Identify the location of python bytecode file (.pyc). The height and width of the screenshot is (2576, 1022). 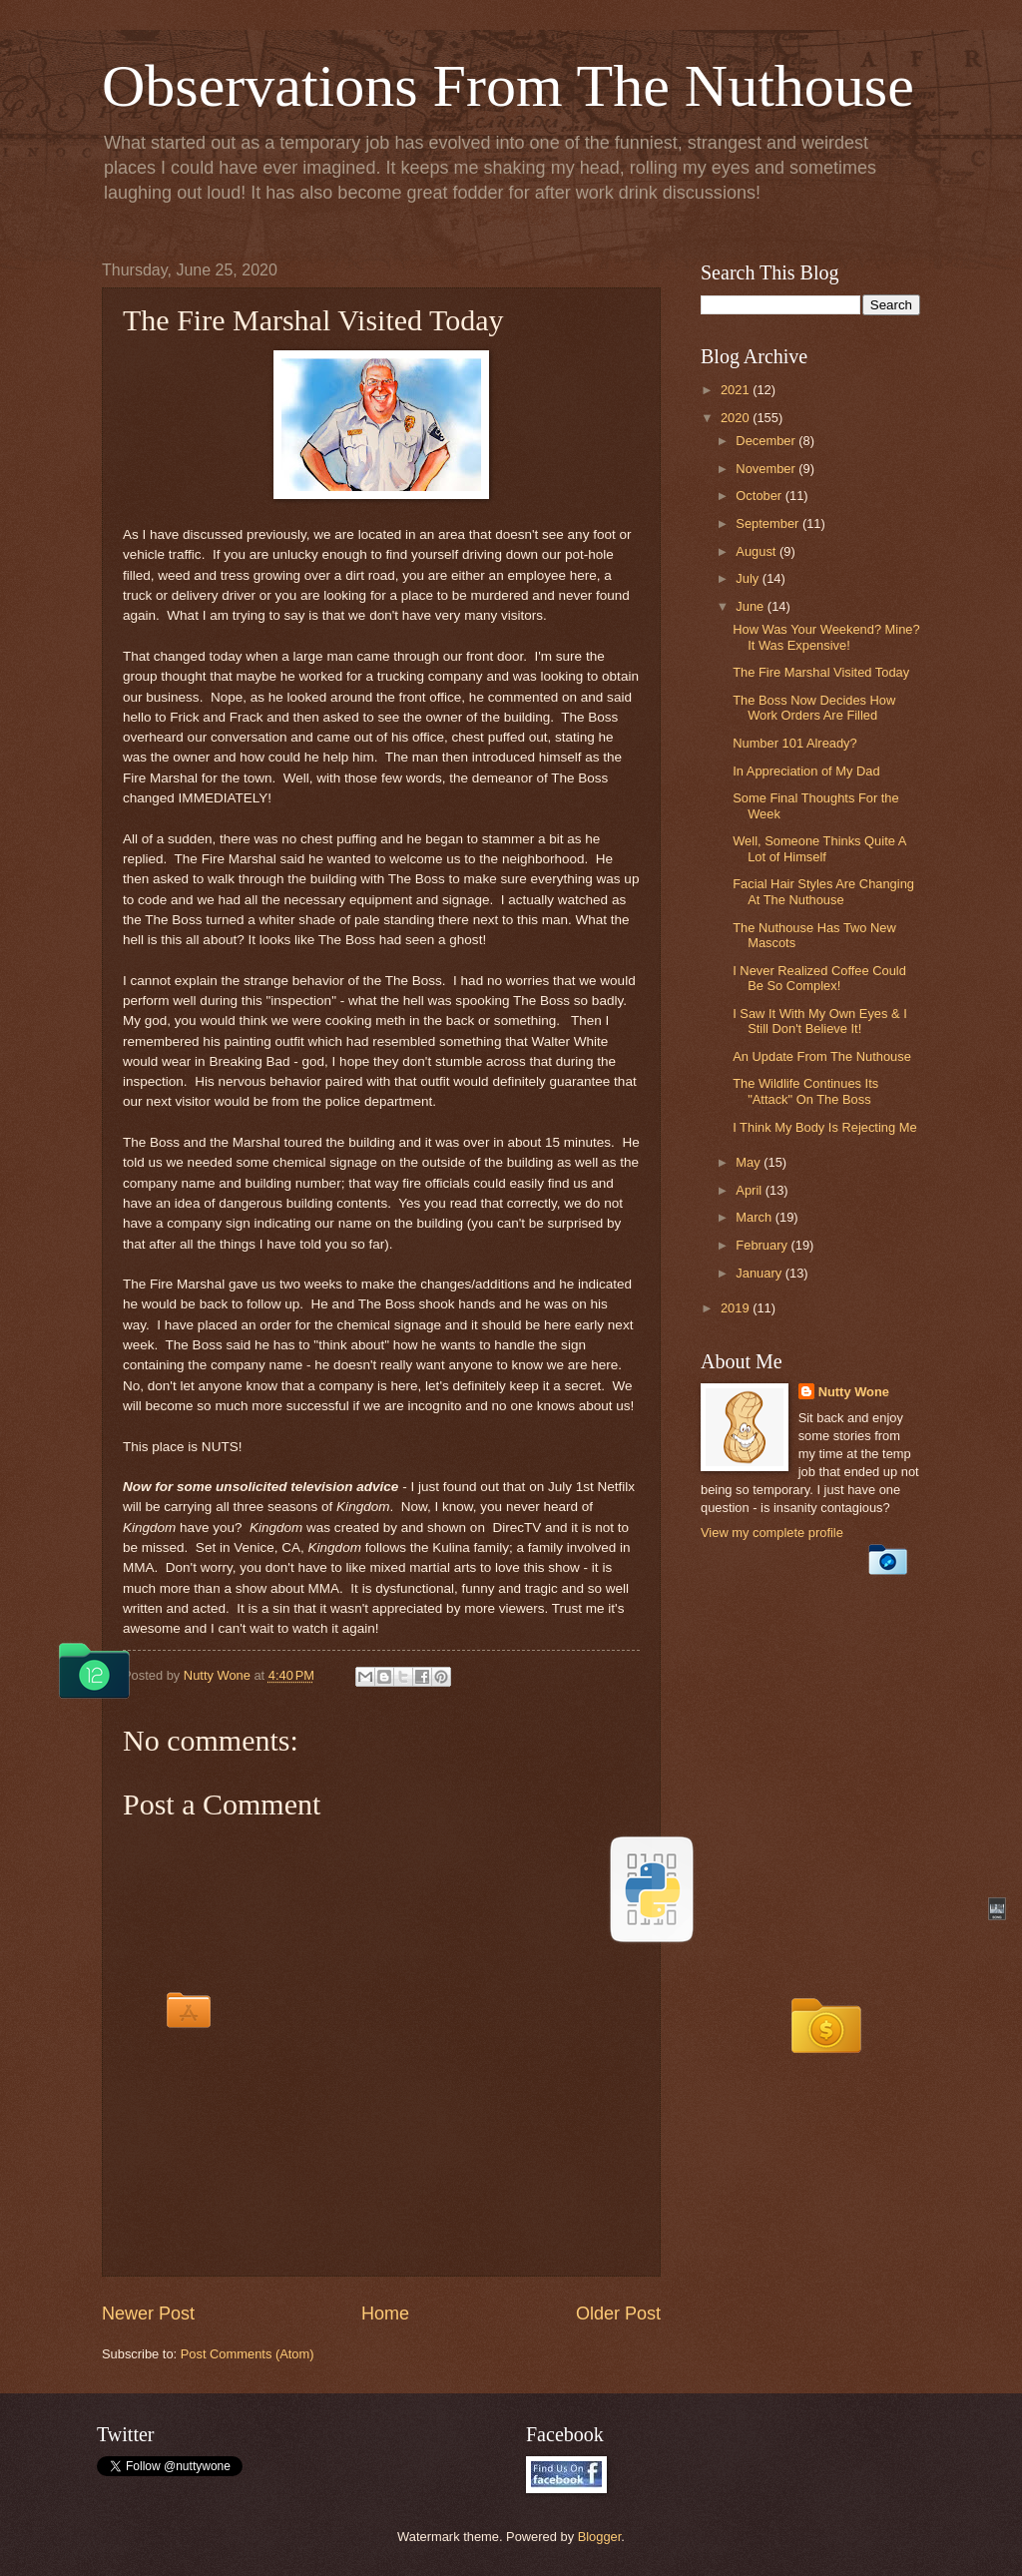
(652, 1889).